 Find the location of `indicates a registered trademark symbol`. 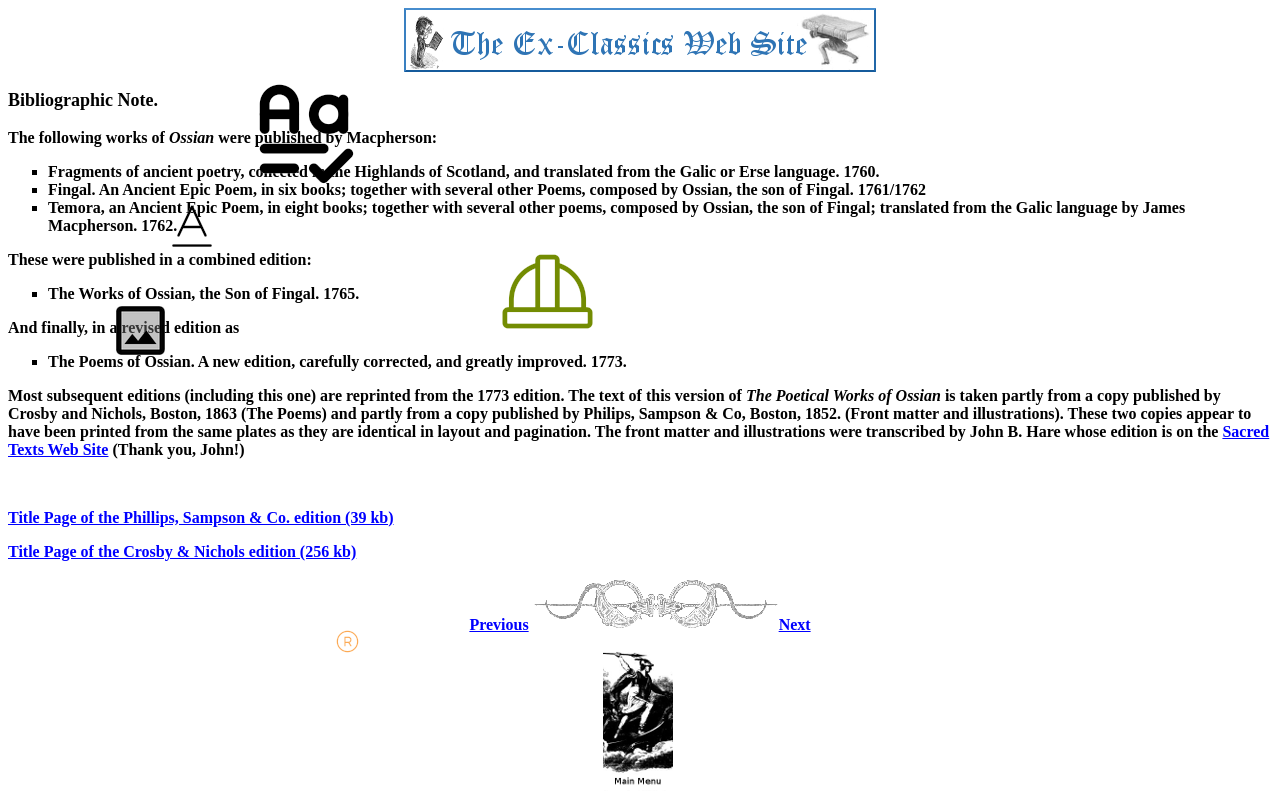

indicates a registered trademark symbol is located at coordinates (347, 641).